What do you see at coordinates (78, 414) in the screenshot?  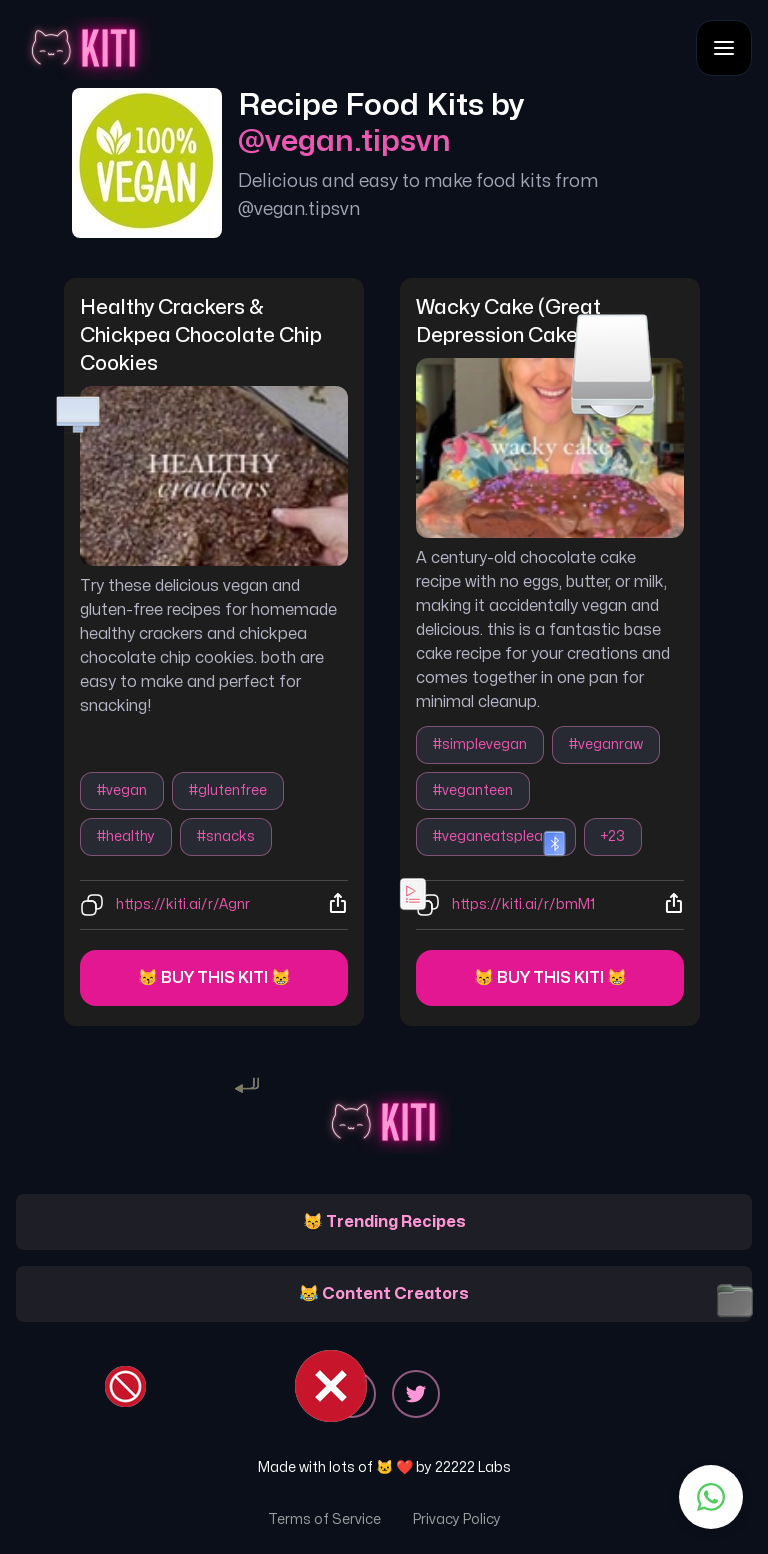 I see `indicates a blue iMac device in your system` at bounding box center [78, 414].